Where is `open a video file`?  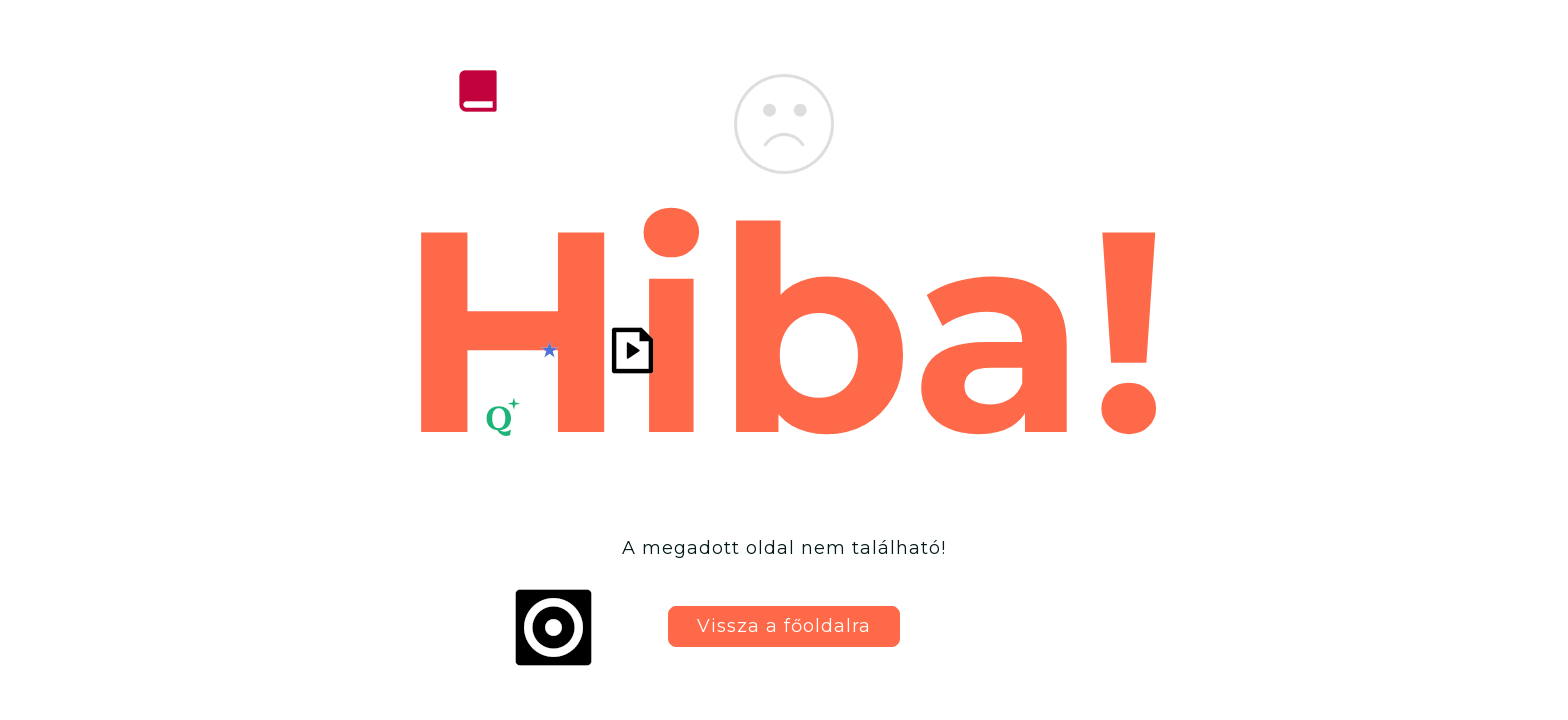 open a video file is located at coordinates (632, 350).